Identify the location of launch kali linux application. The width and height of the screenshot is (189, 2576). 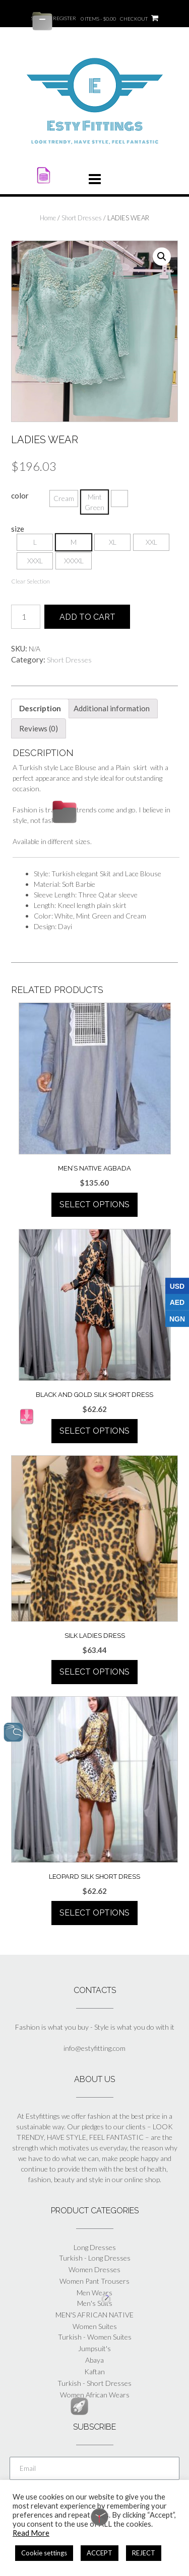
(13, 1732).